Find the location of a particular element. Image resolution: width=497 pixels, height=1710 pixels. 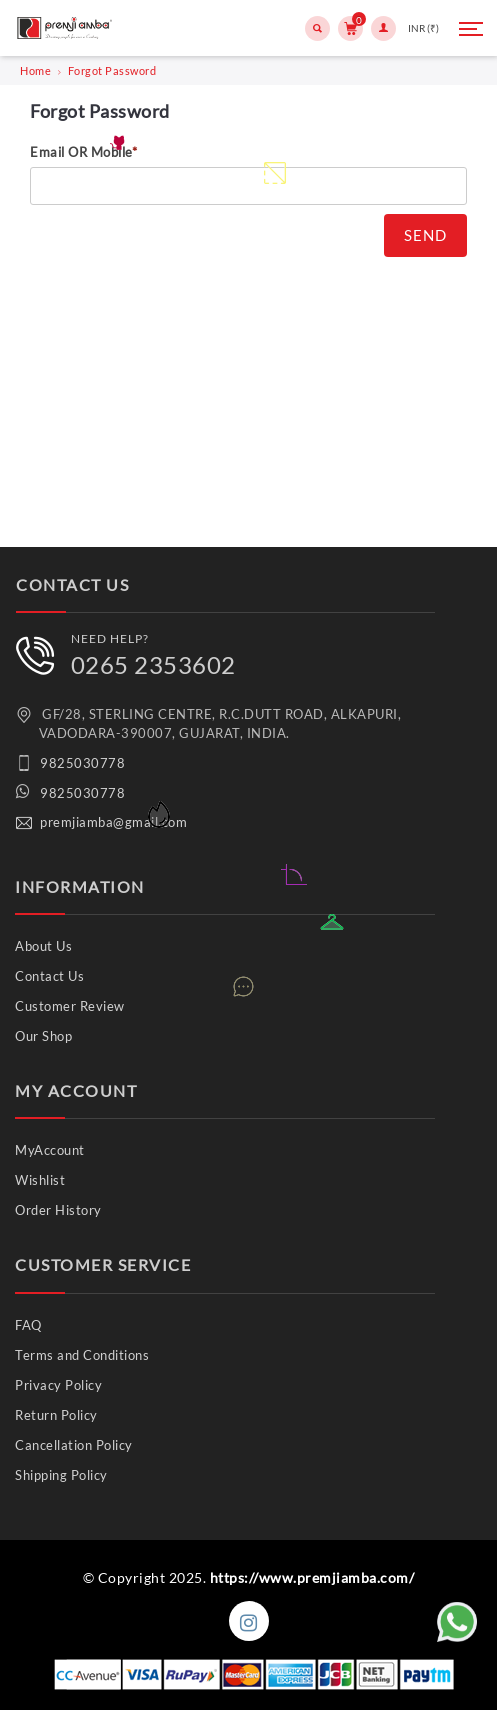

visit github repository is located at coordinates (118, 142).